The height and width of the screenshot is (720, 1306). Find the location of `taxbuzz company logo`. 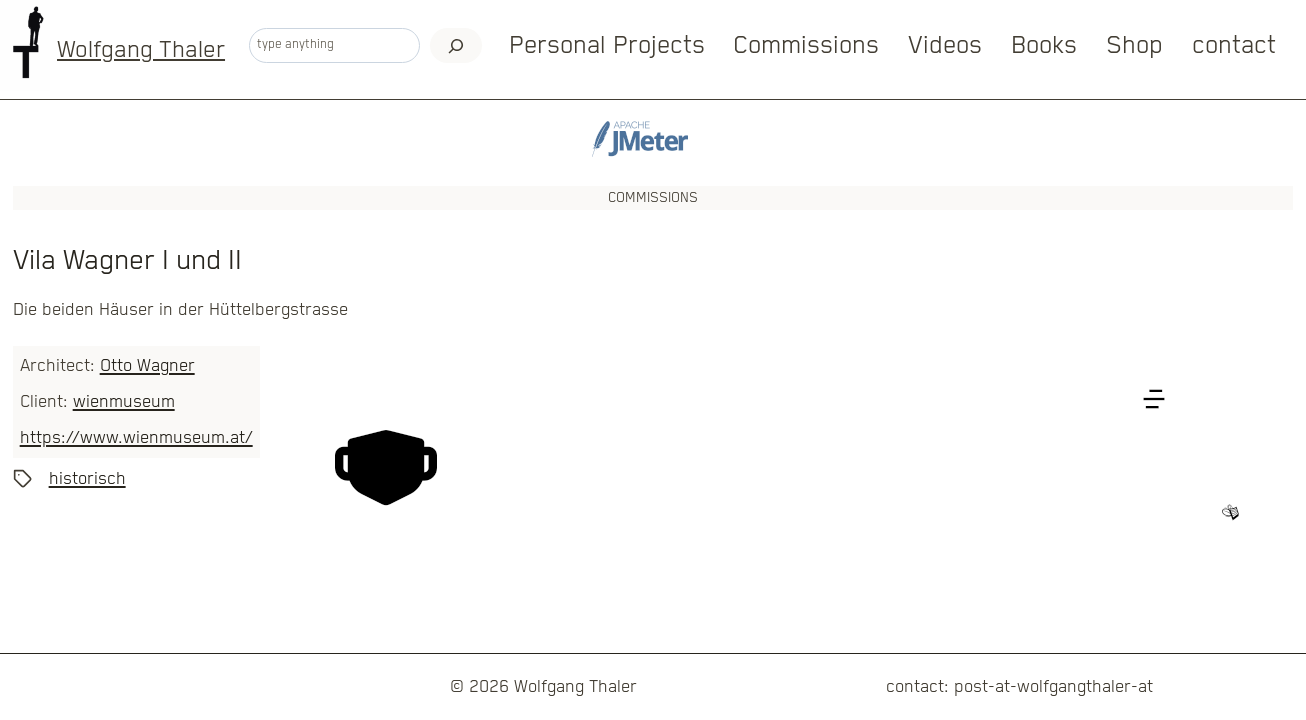

taxbuzz company logo is located at coordinates (1230, 512).